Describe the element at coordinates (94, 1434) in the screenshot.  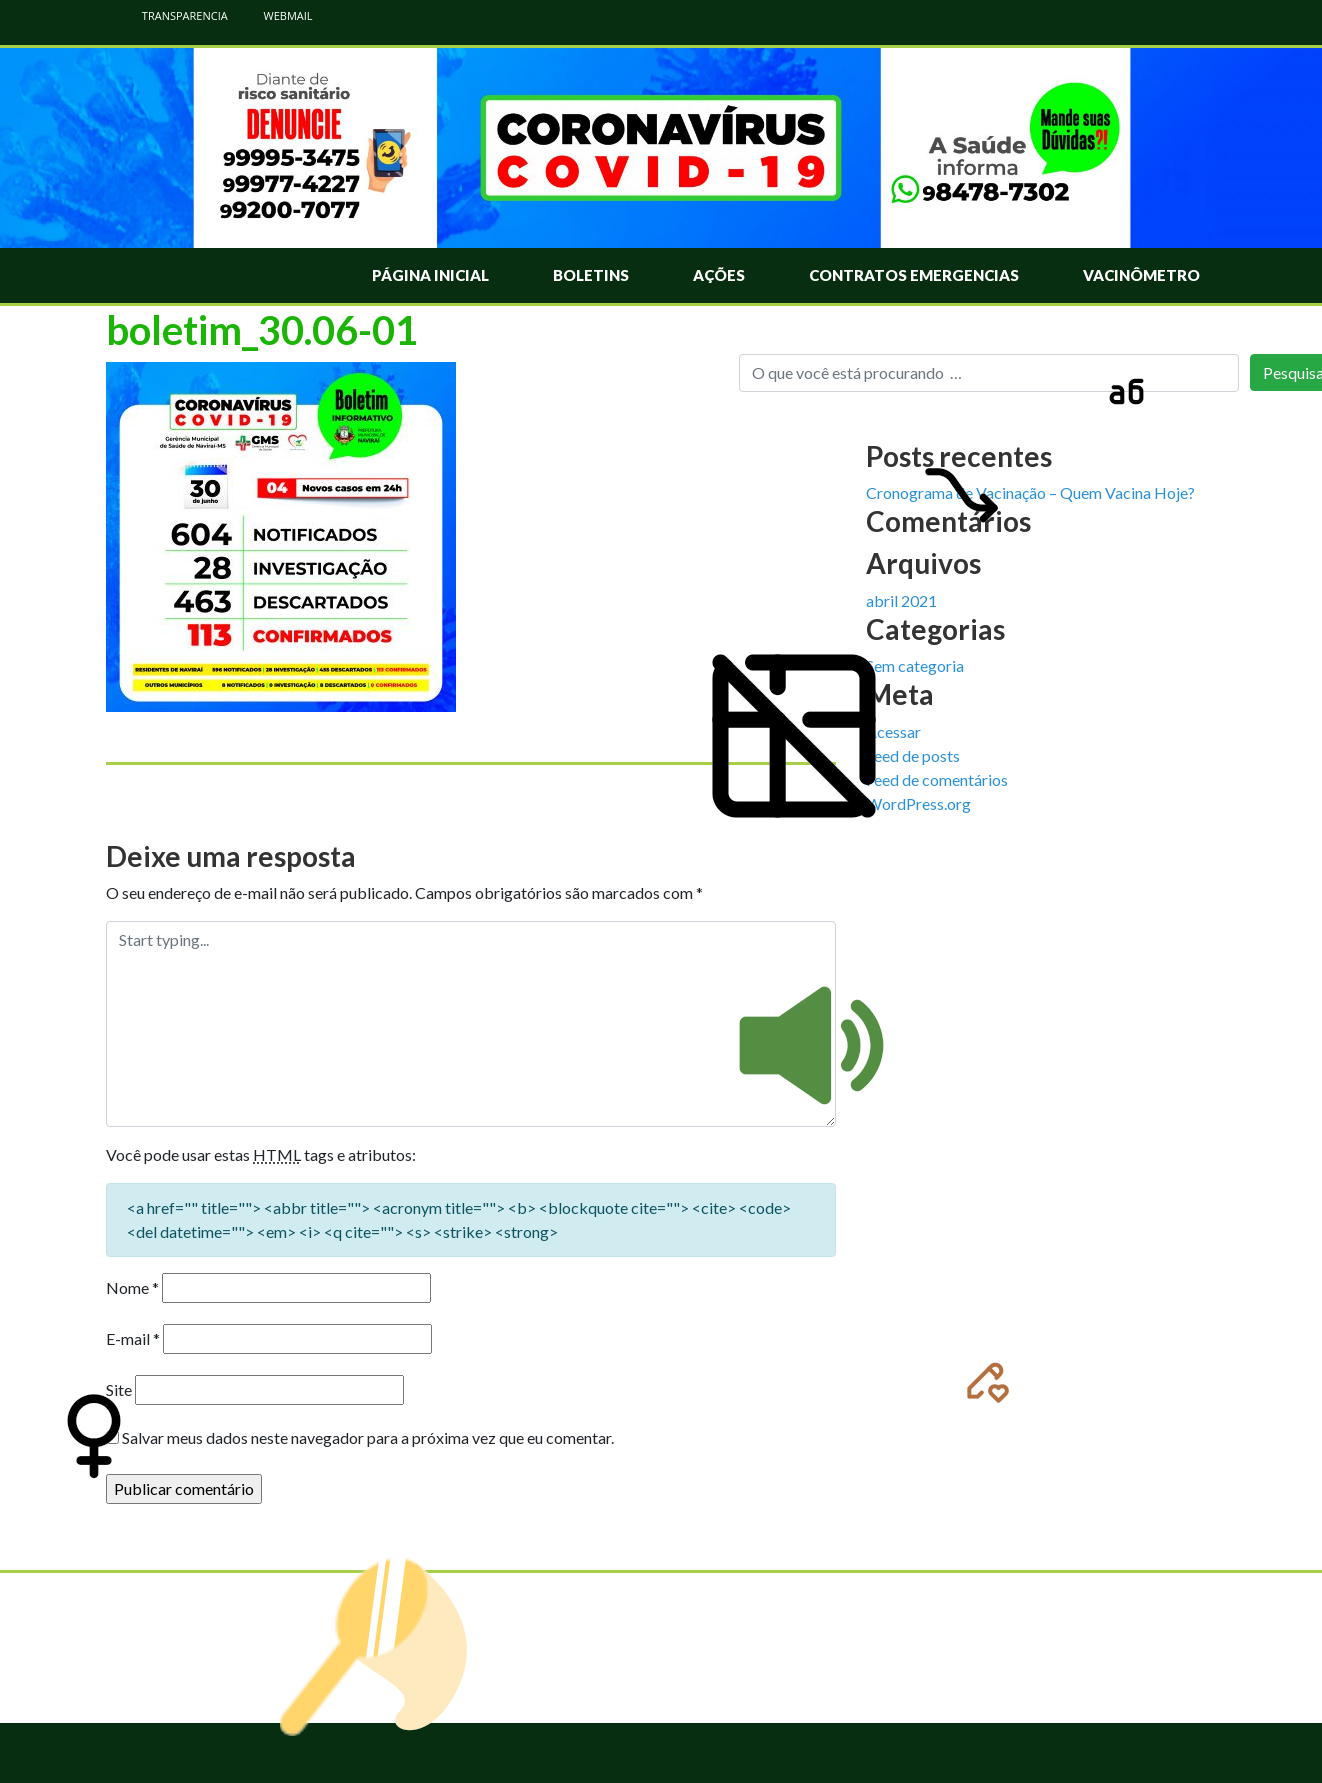
I see `indicates female gender option` at that location.